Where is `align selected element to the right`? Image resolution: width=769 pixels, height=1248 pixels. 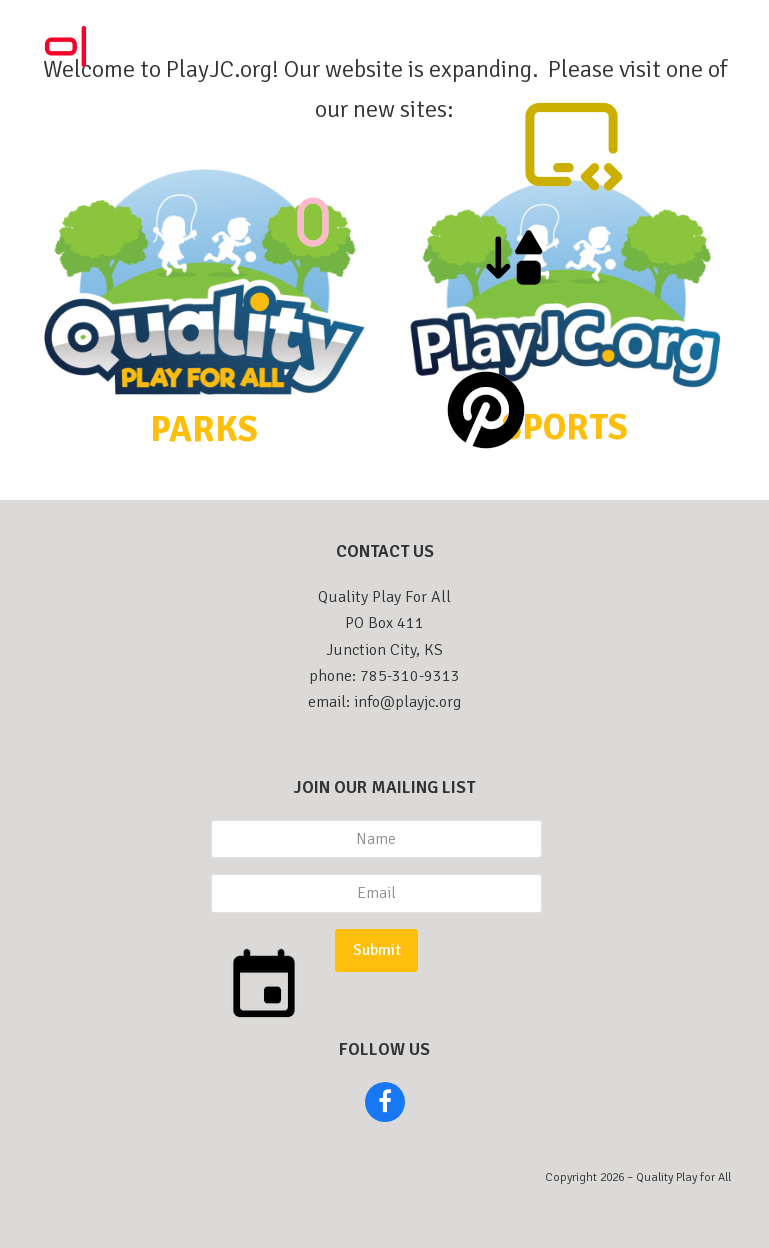
align selected element to the right is located at coordinates (65, 46).